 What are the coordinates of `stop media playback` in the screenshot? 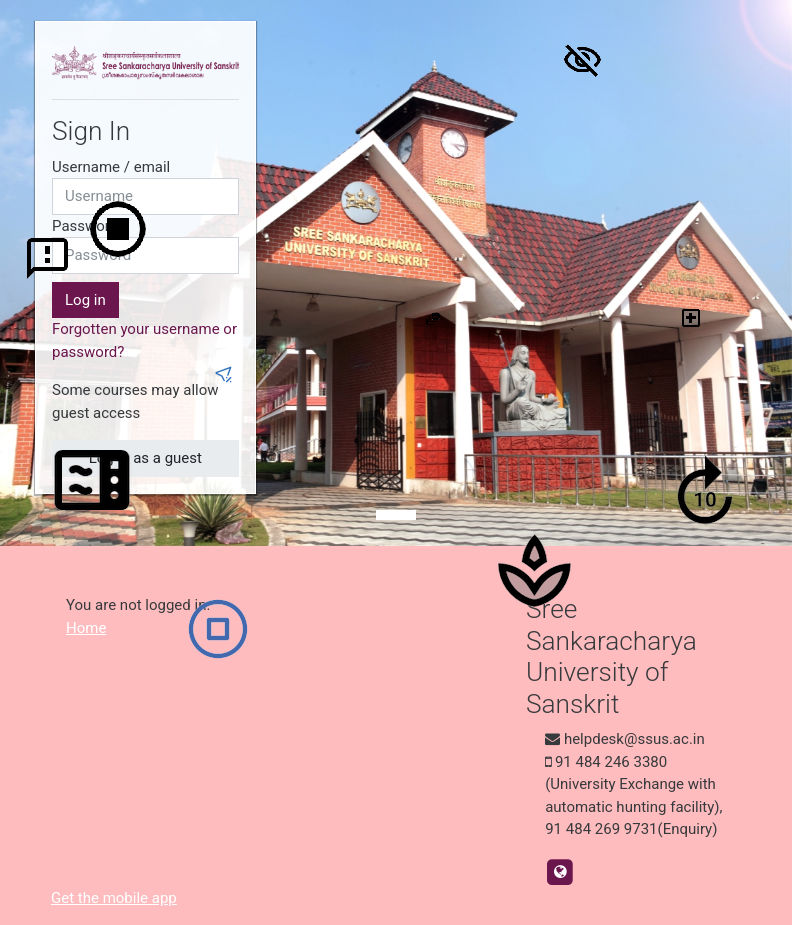 It's located at (118, 229).